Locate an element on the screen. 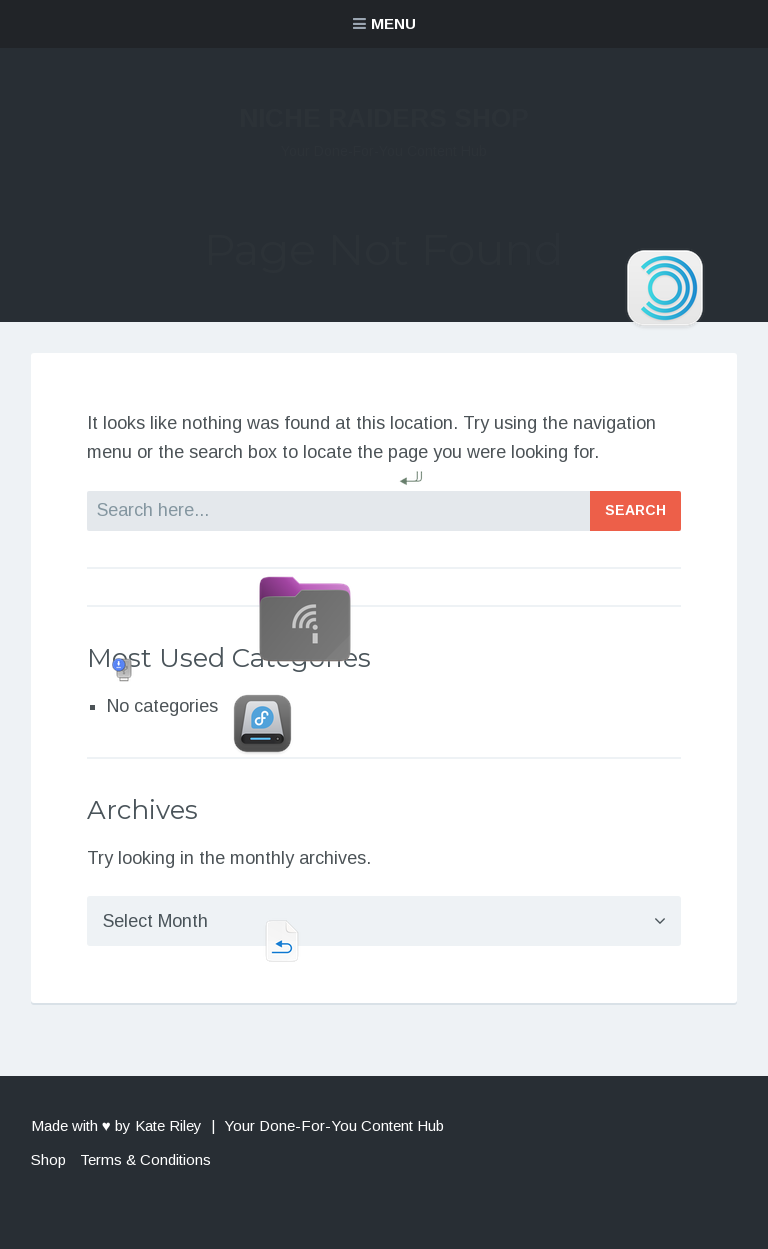 Image resolution: width=768 pixels, height=1249 pixels. revert document to previous version is located at coordinates (282, 941).